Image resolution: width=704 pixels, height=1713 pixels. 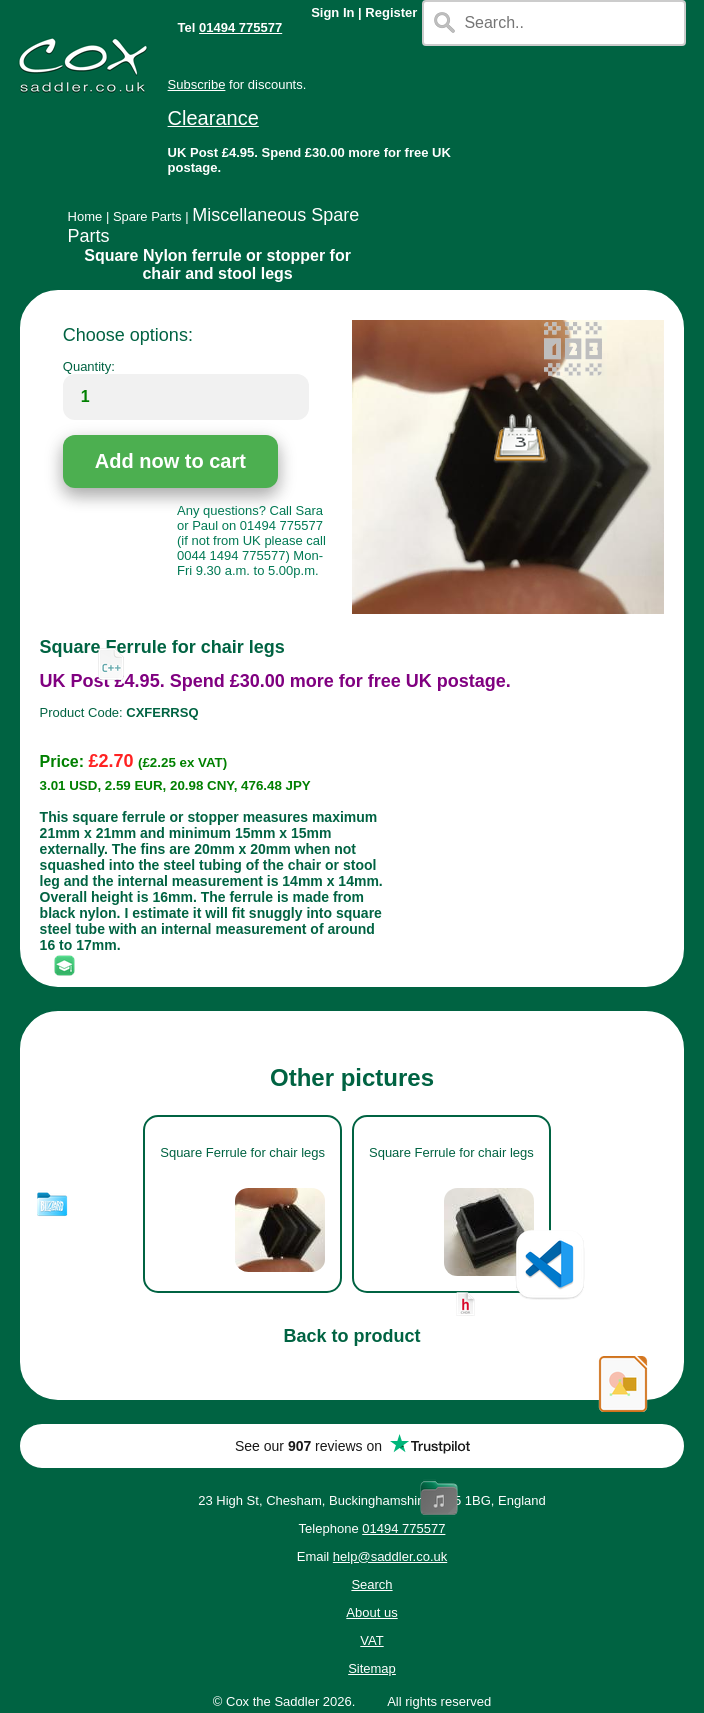 What do you see at coordinates (550, 1264) in the screenshot?
I see `open Visual Studio Code` at bounding box center [550, 1264].